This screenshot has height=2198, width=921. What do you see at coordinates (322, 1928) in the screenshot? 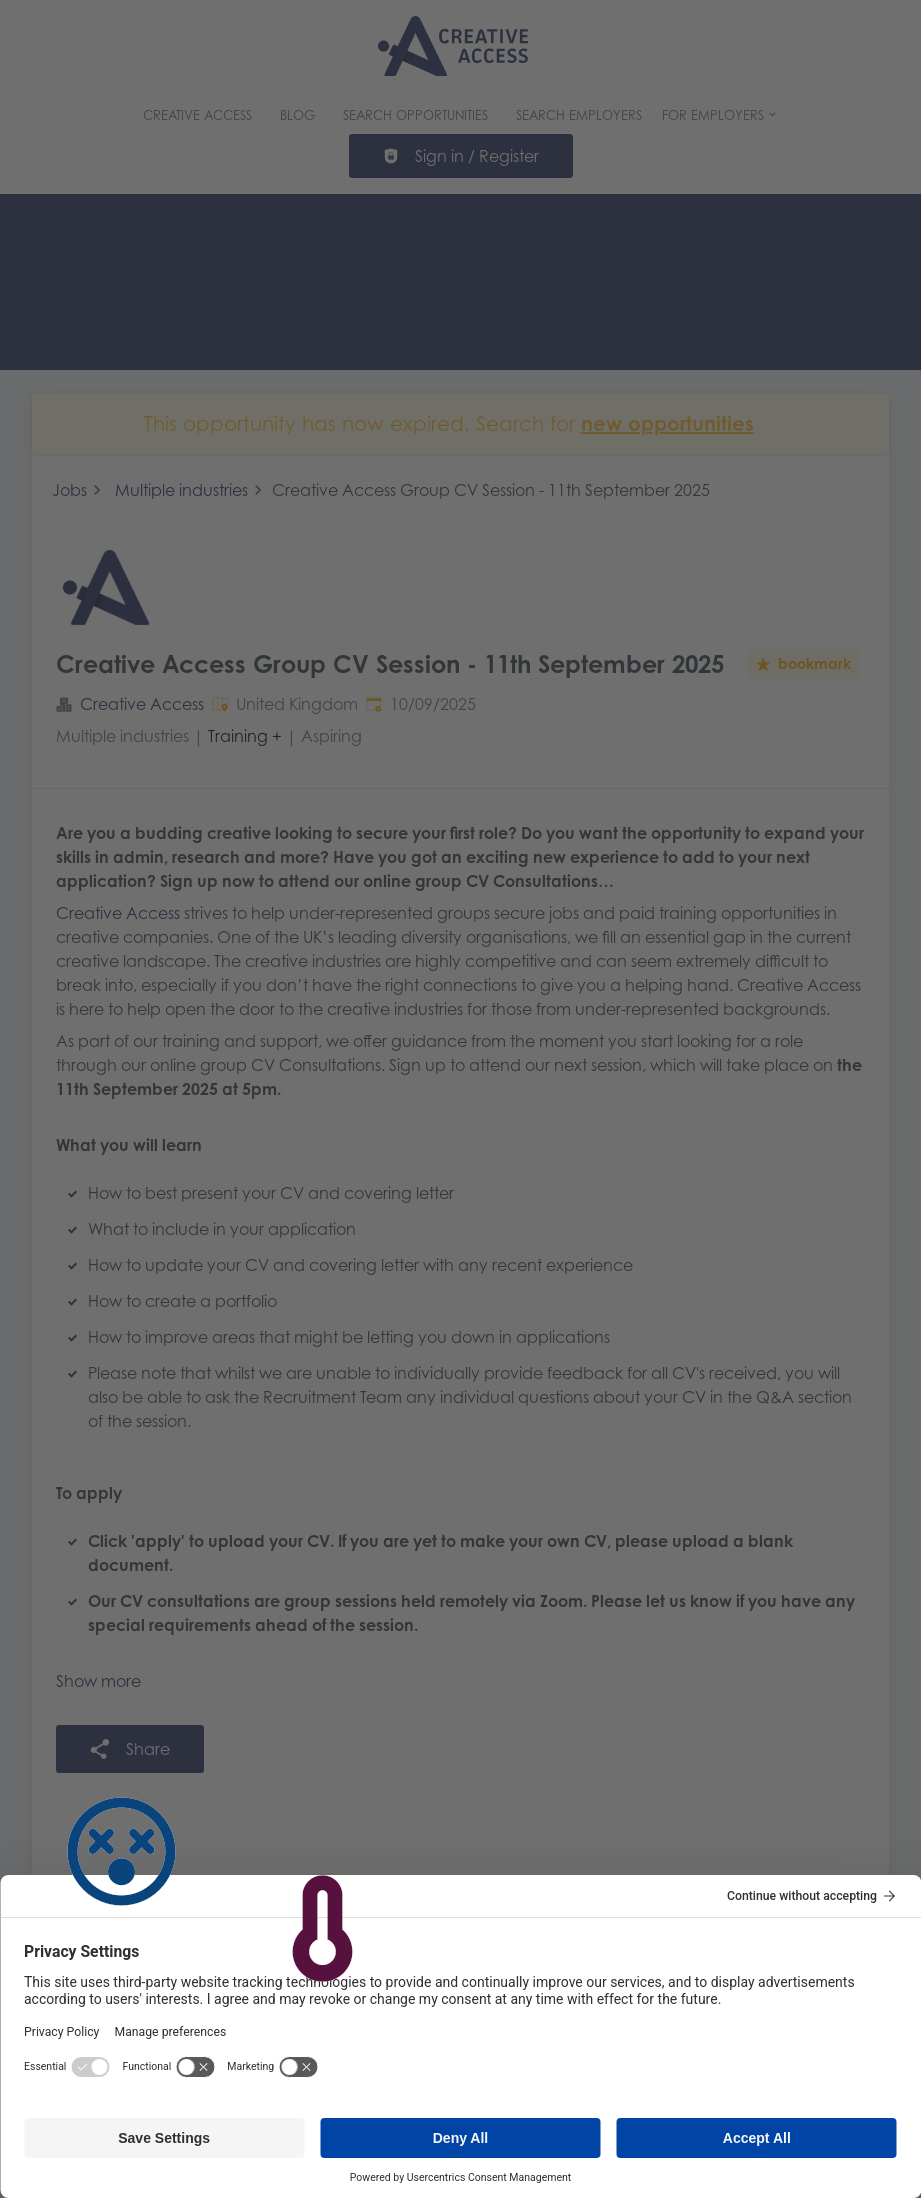
I see `indicates high temperature or maximum heat level` at bounding box center [322, 1928].